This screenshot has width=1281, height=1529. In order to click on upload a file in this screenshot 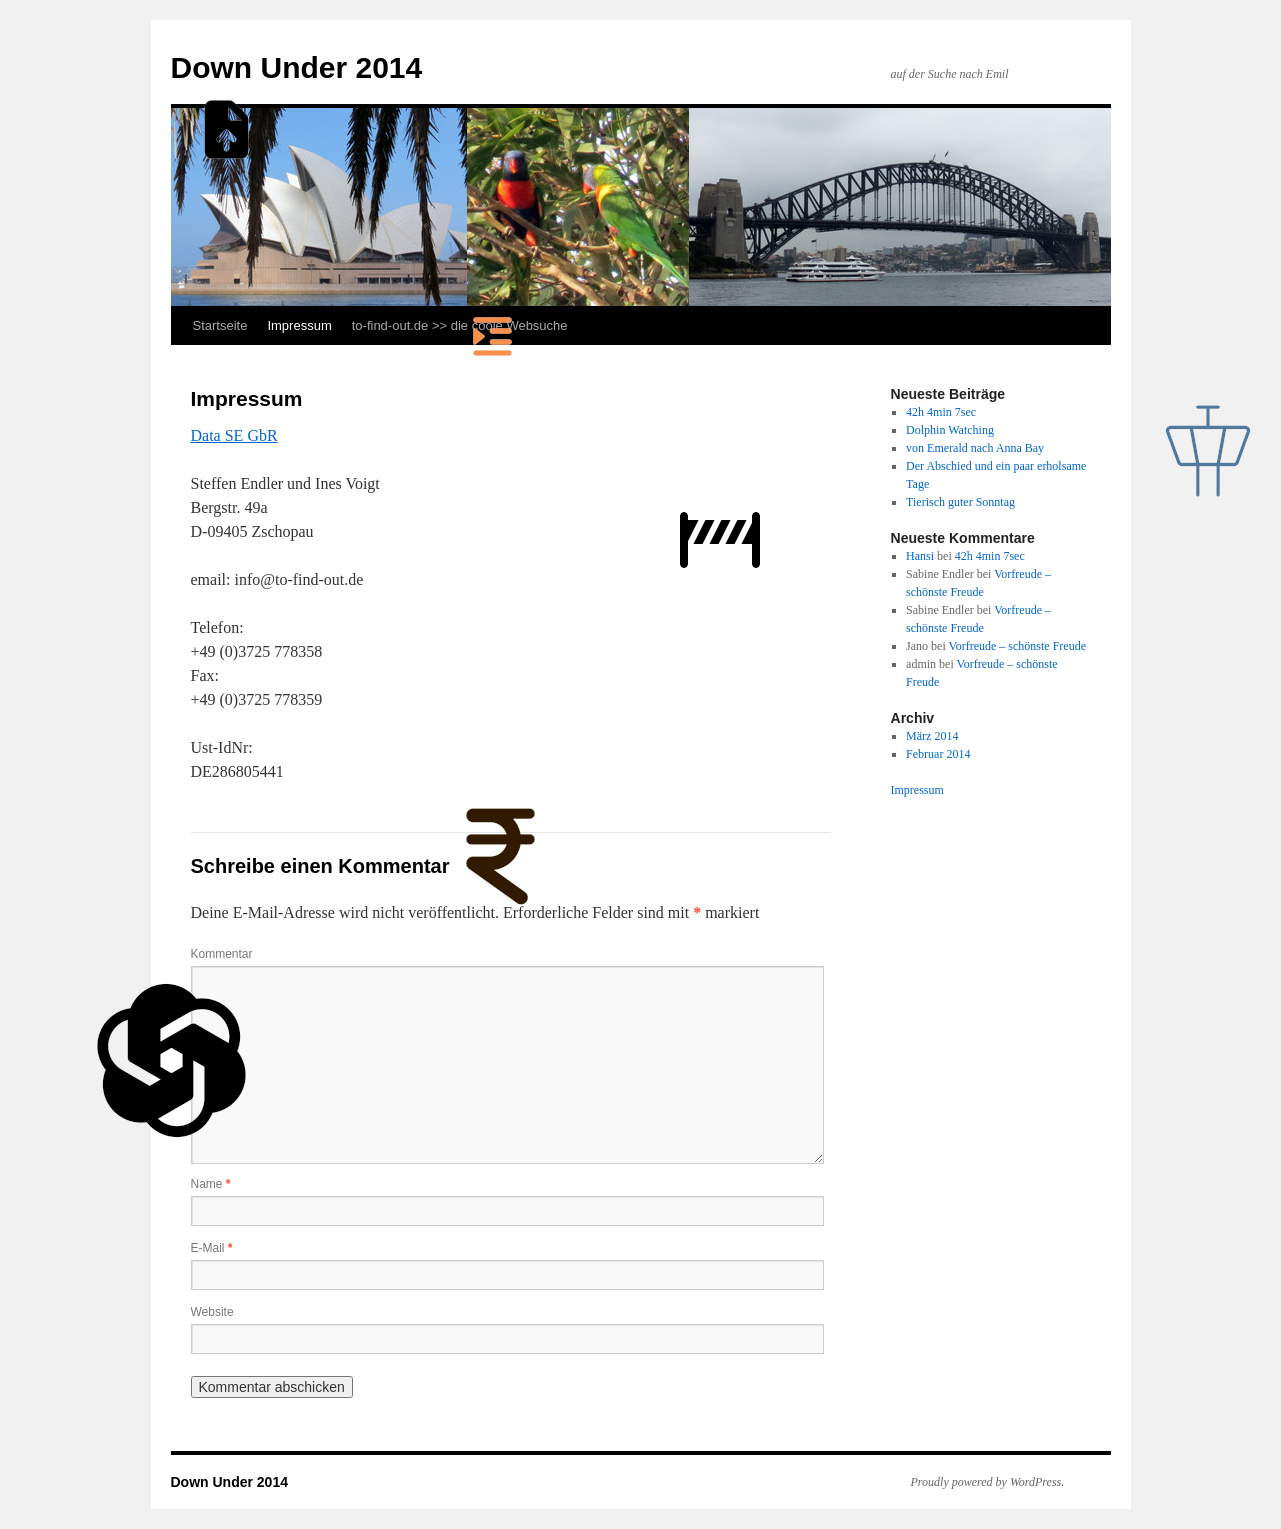, I will do `click(226, 129)`.